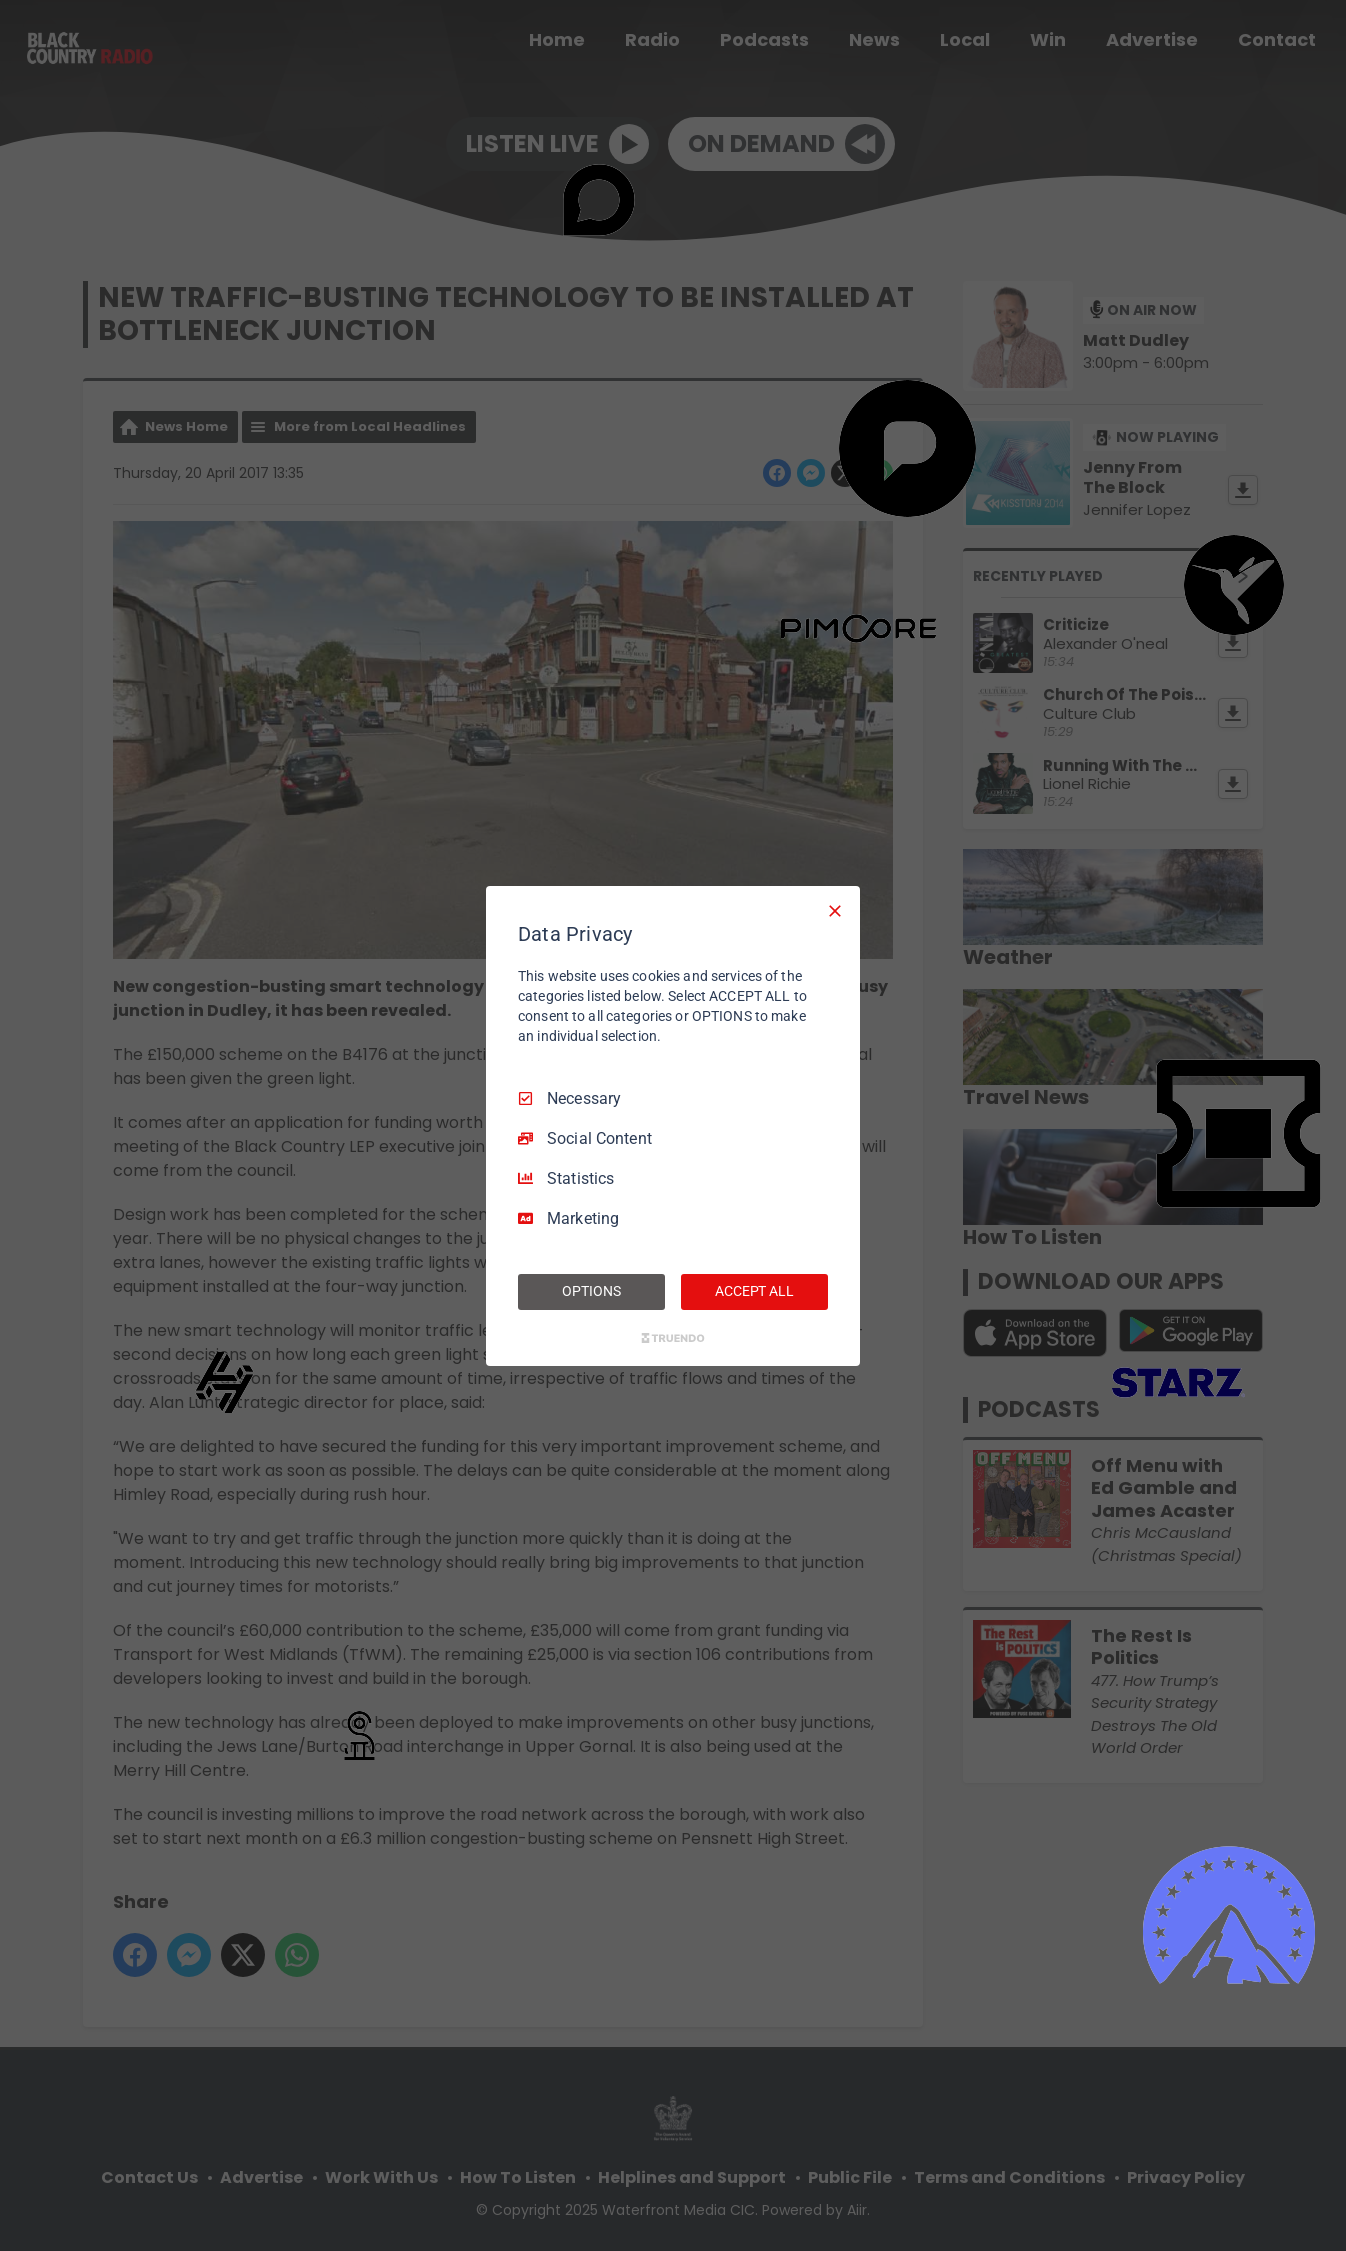 The image size is (1346, 2251). I want to click on handshake protocol logo, so click(224, 1382).